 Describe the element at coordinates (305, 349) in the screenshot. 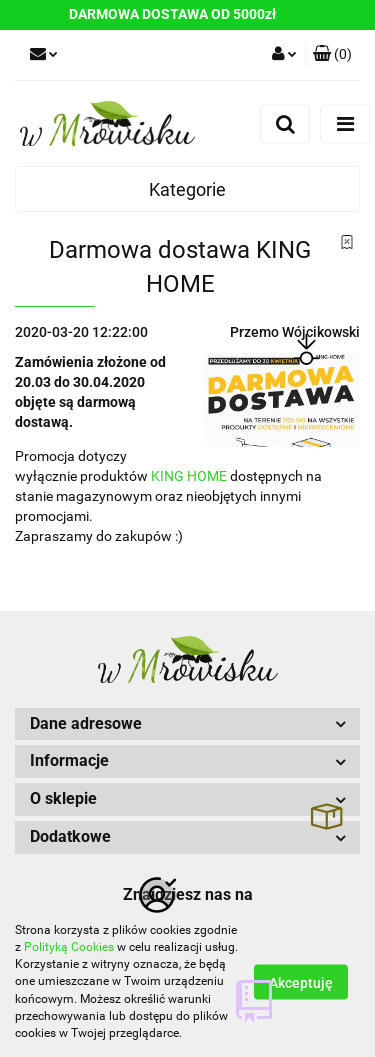

I see `pull changes from a remote repository` at that location.